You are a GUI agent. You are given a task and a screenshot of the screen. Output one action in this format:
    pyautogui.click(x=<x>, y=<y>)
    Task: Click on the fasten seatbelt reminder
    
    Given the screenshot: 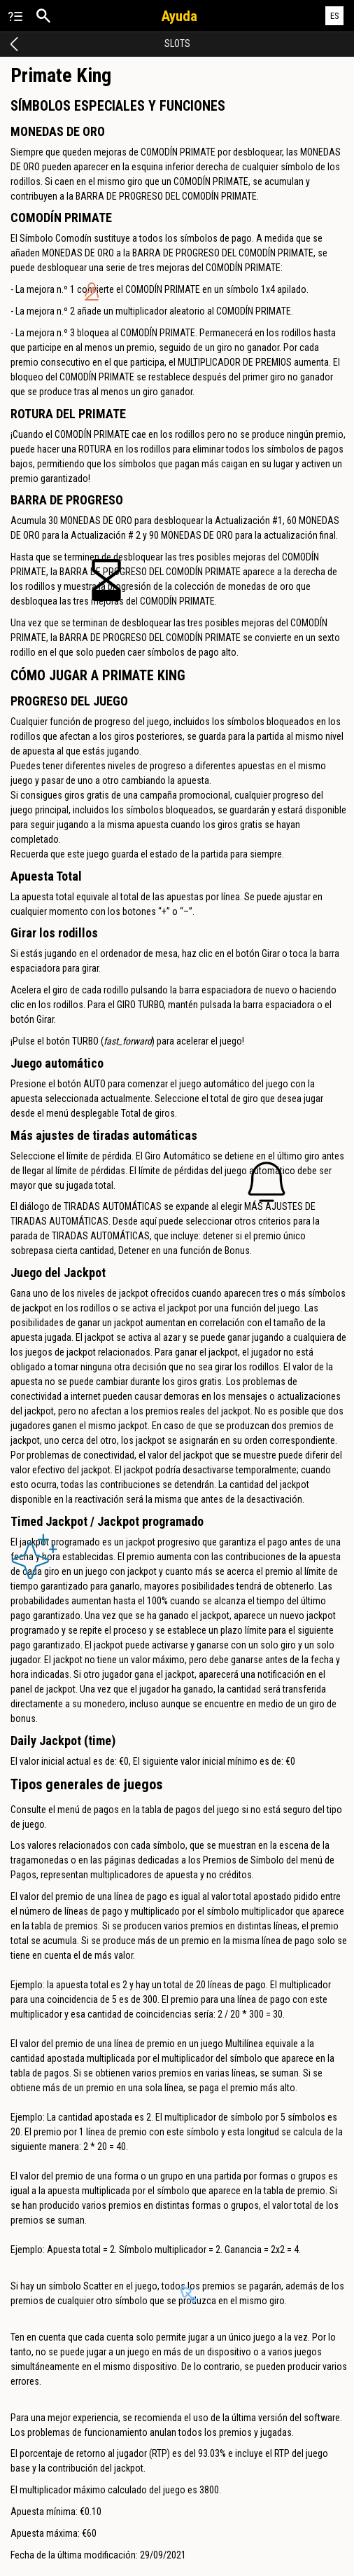 What is the action you would take?
    pyautogui.click(x=92, y=291)
    